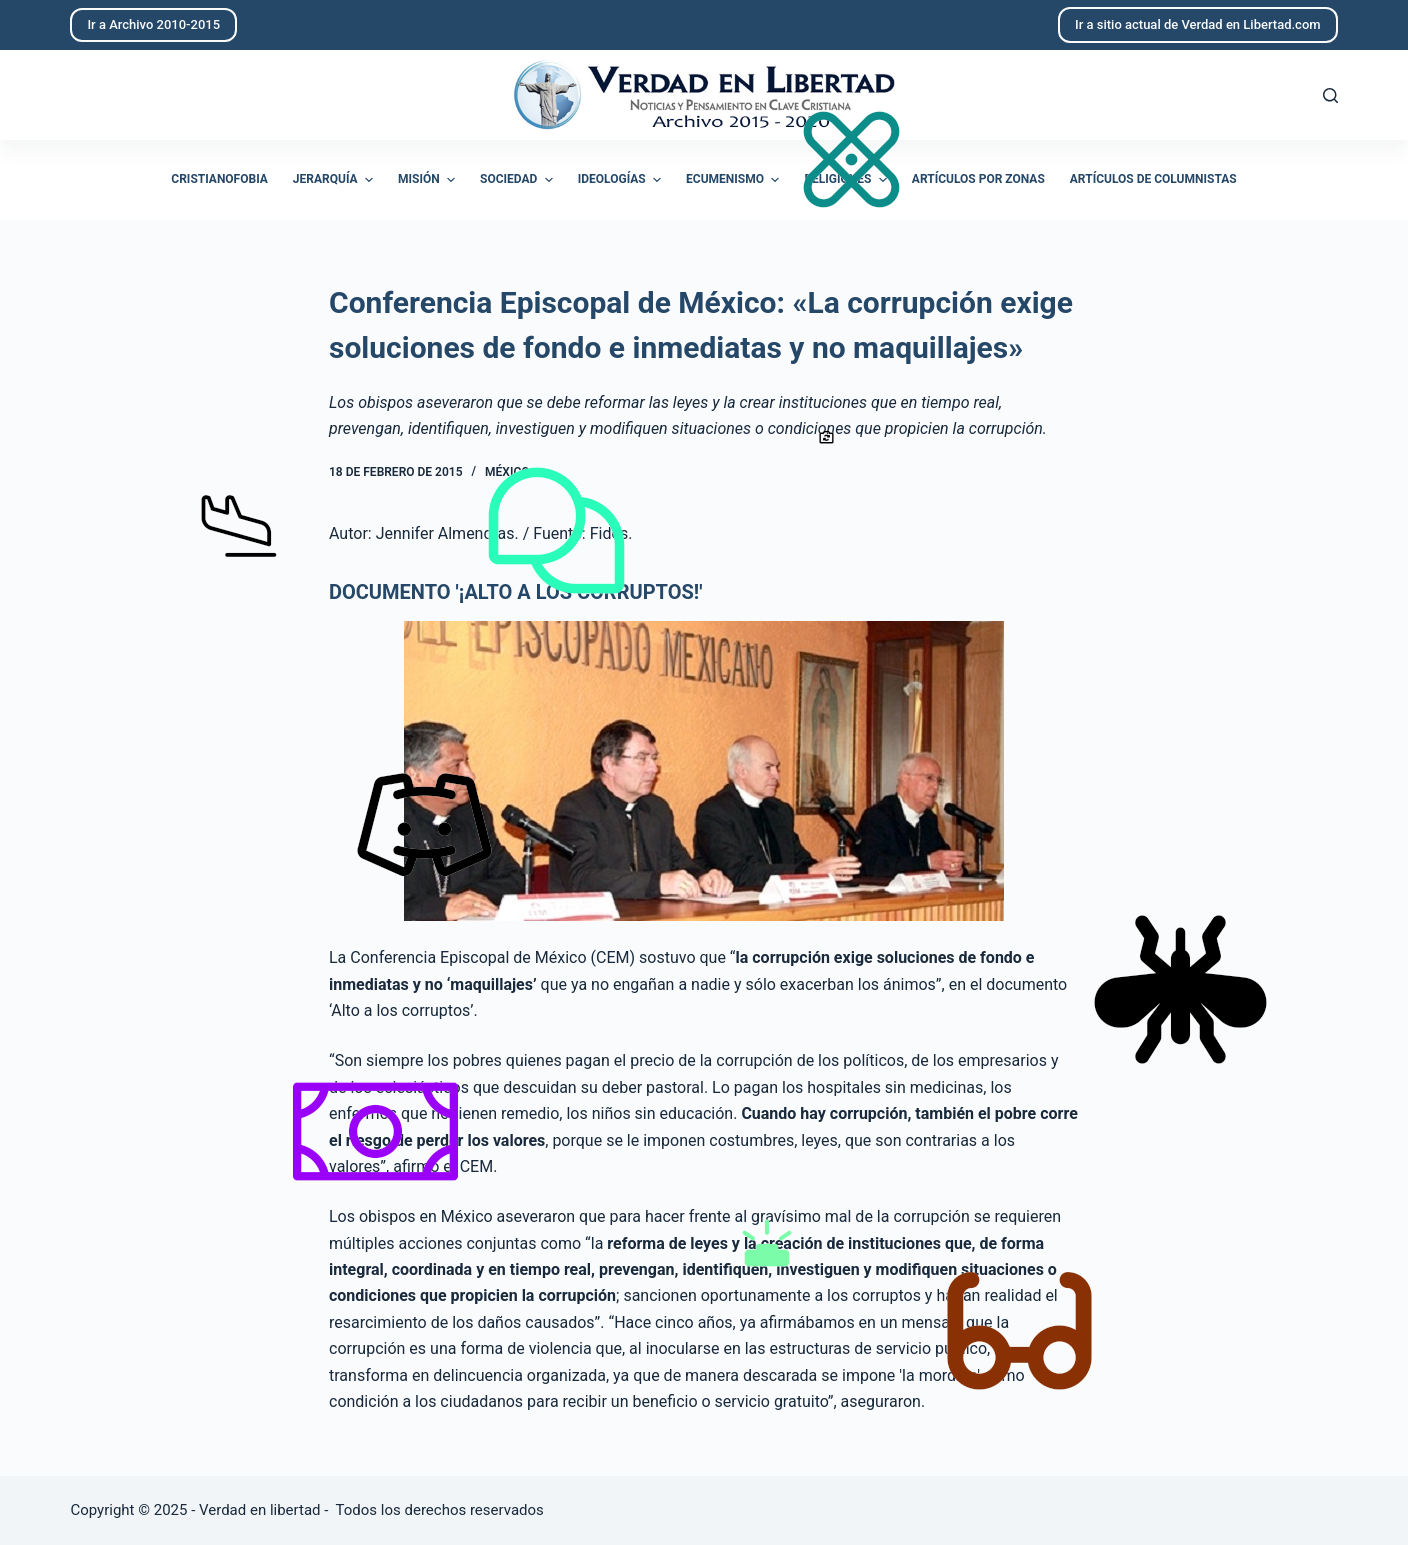 The height and width of the screenshot is (1545, 1408). I want to click on indicates active land mine or explosive hazard, so click(767, 1244).